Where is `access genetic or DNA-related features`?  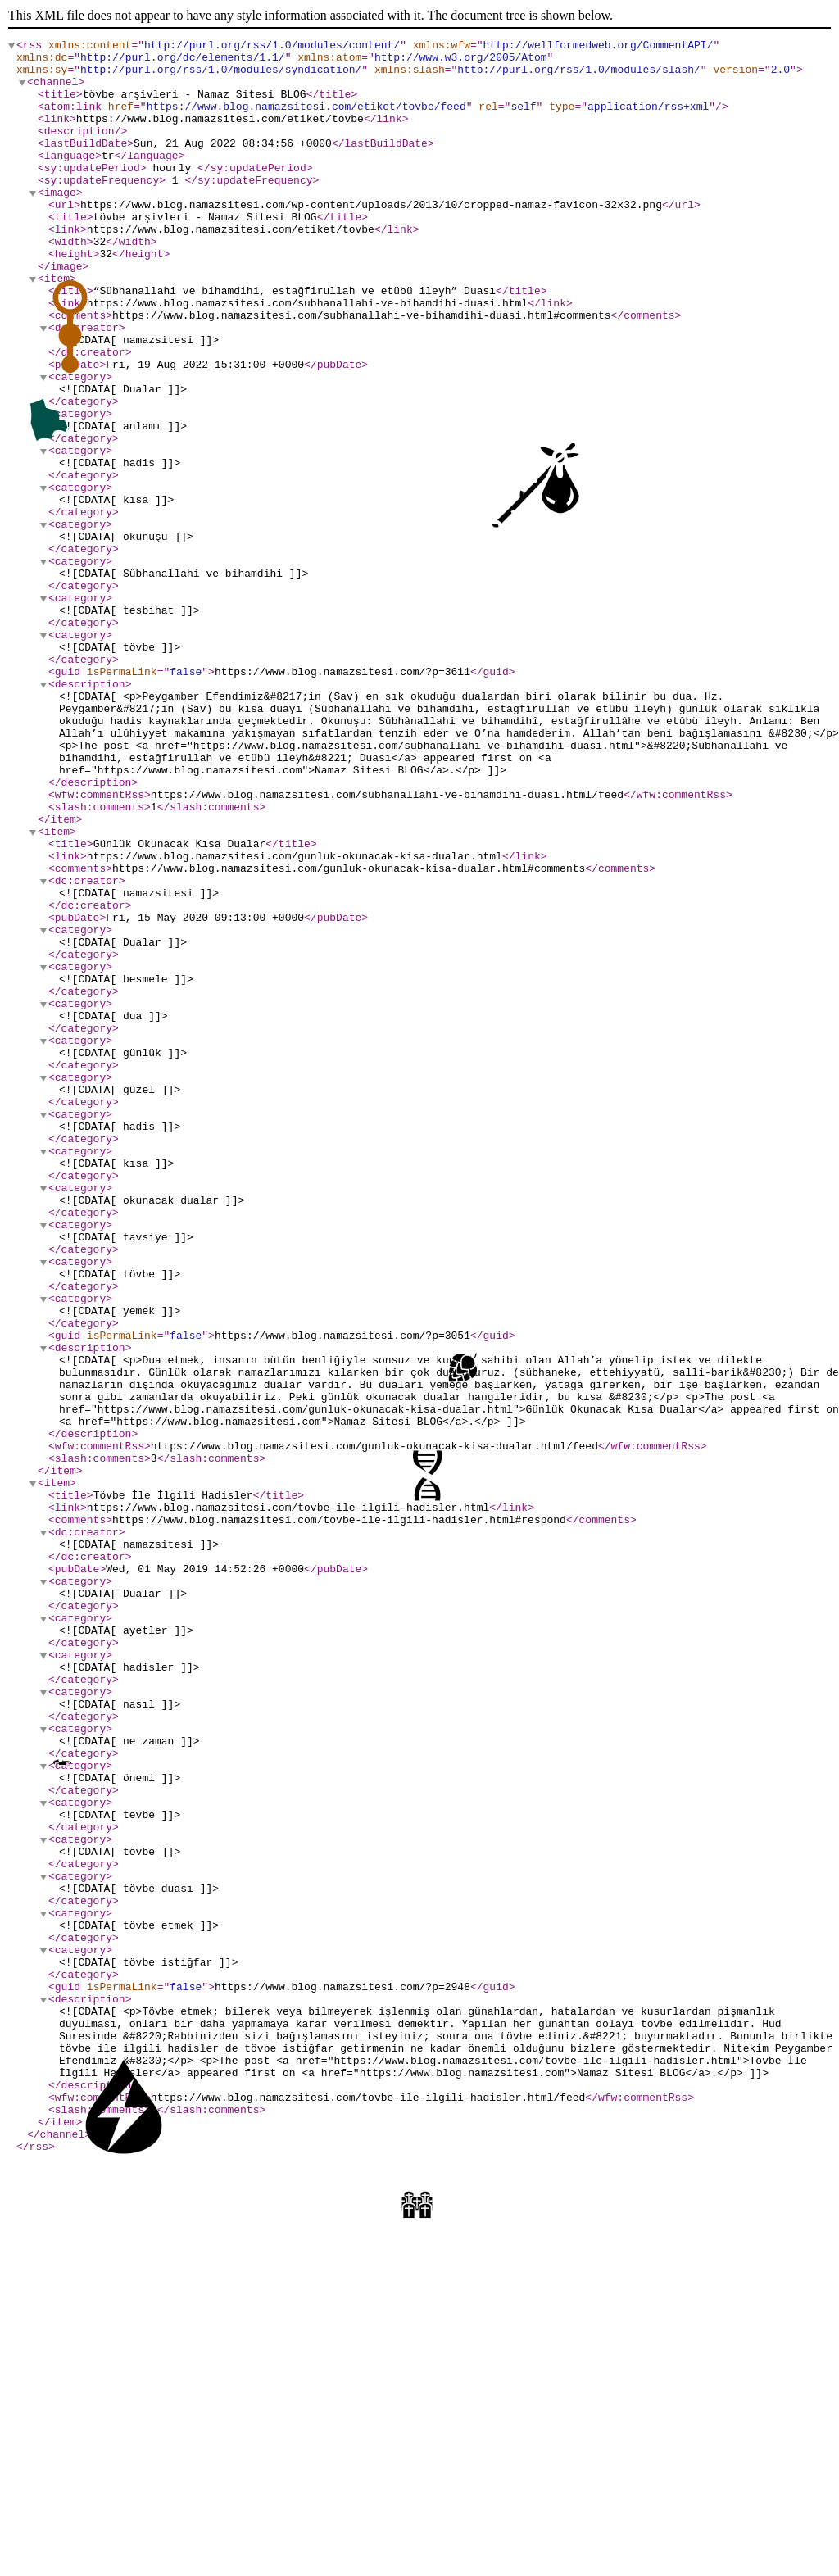 access genetic or DNA-related features is located at coordinates (428, 1476).